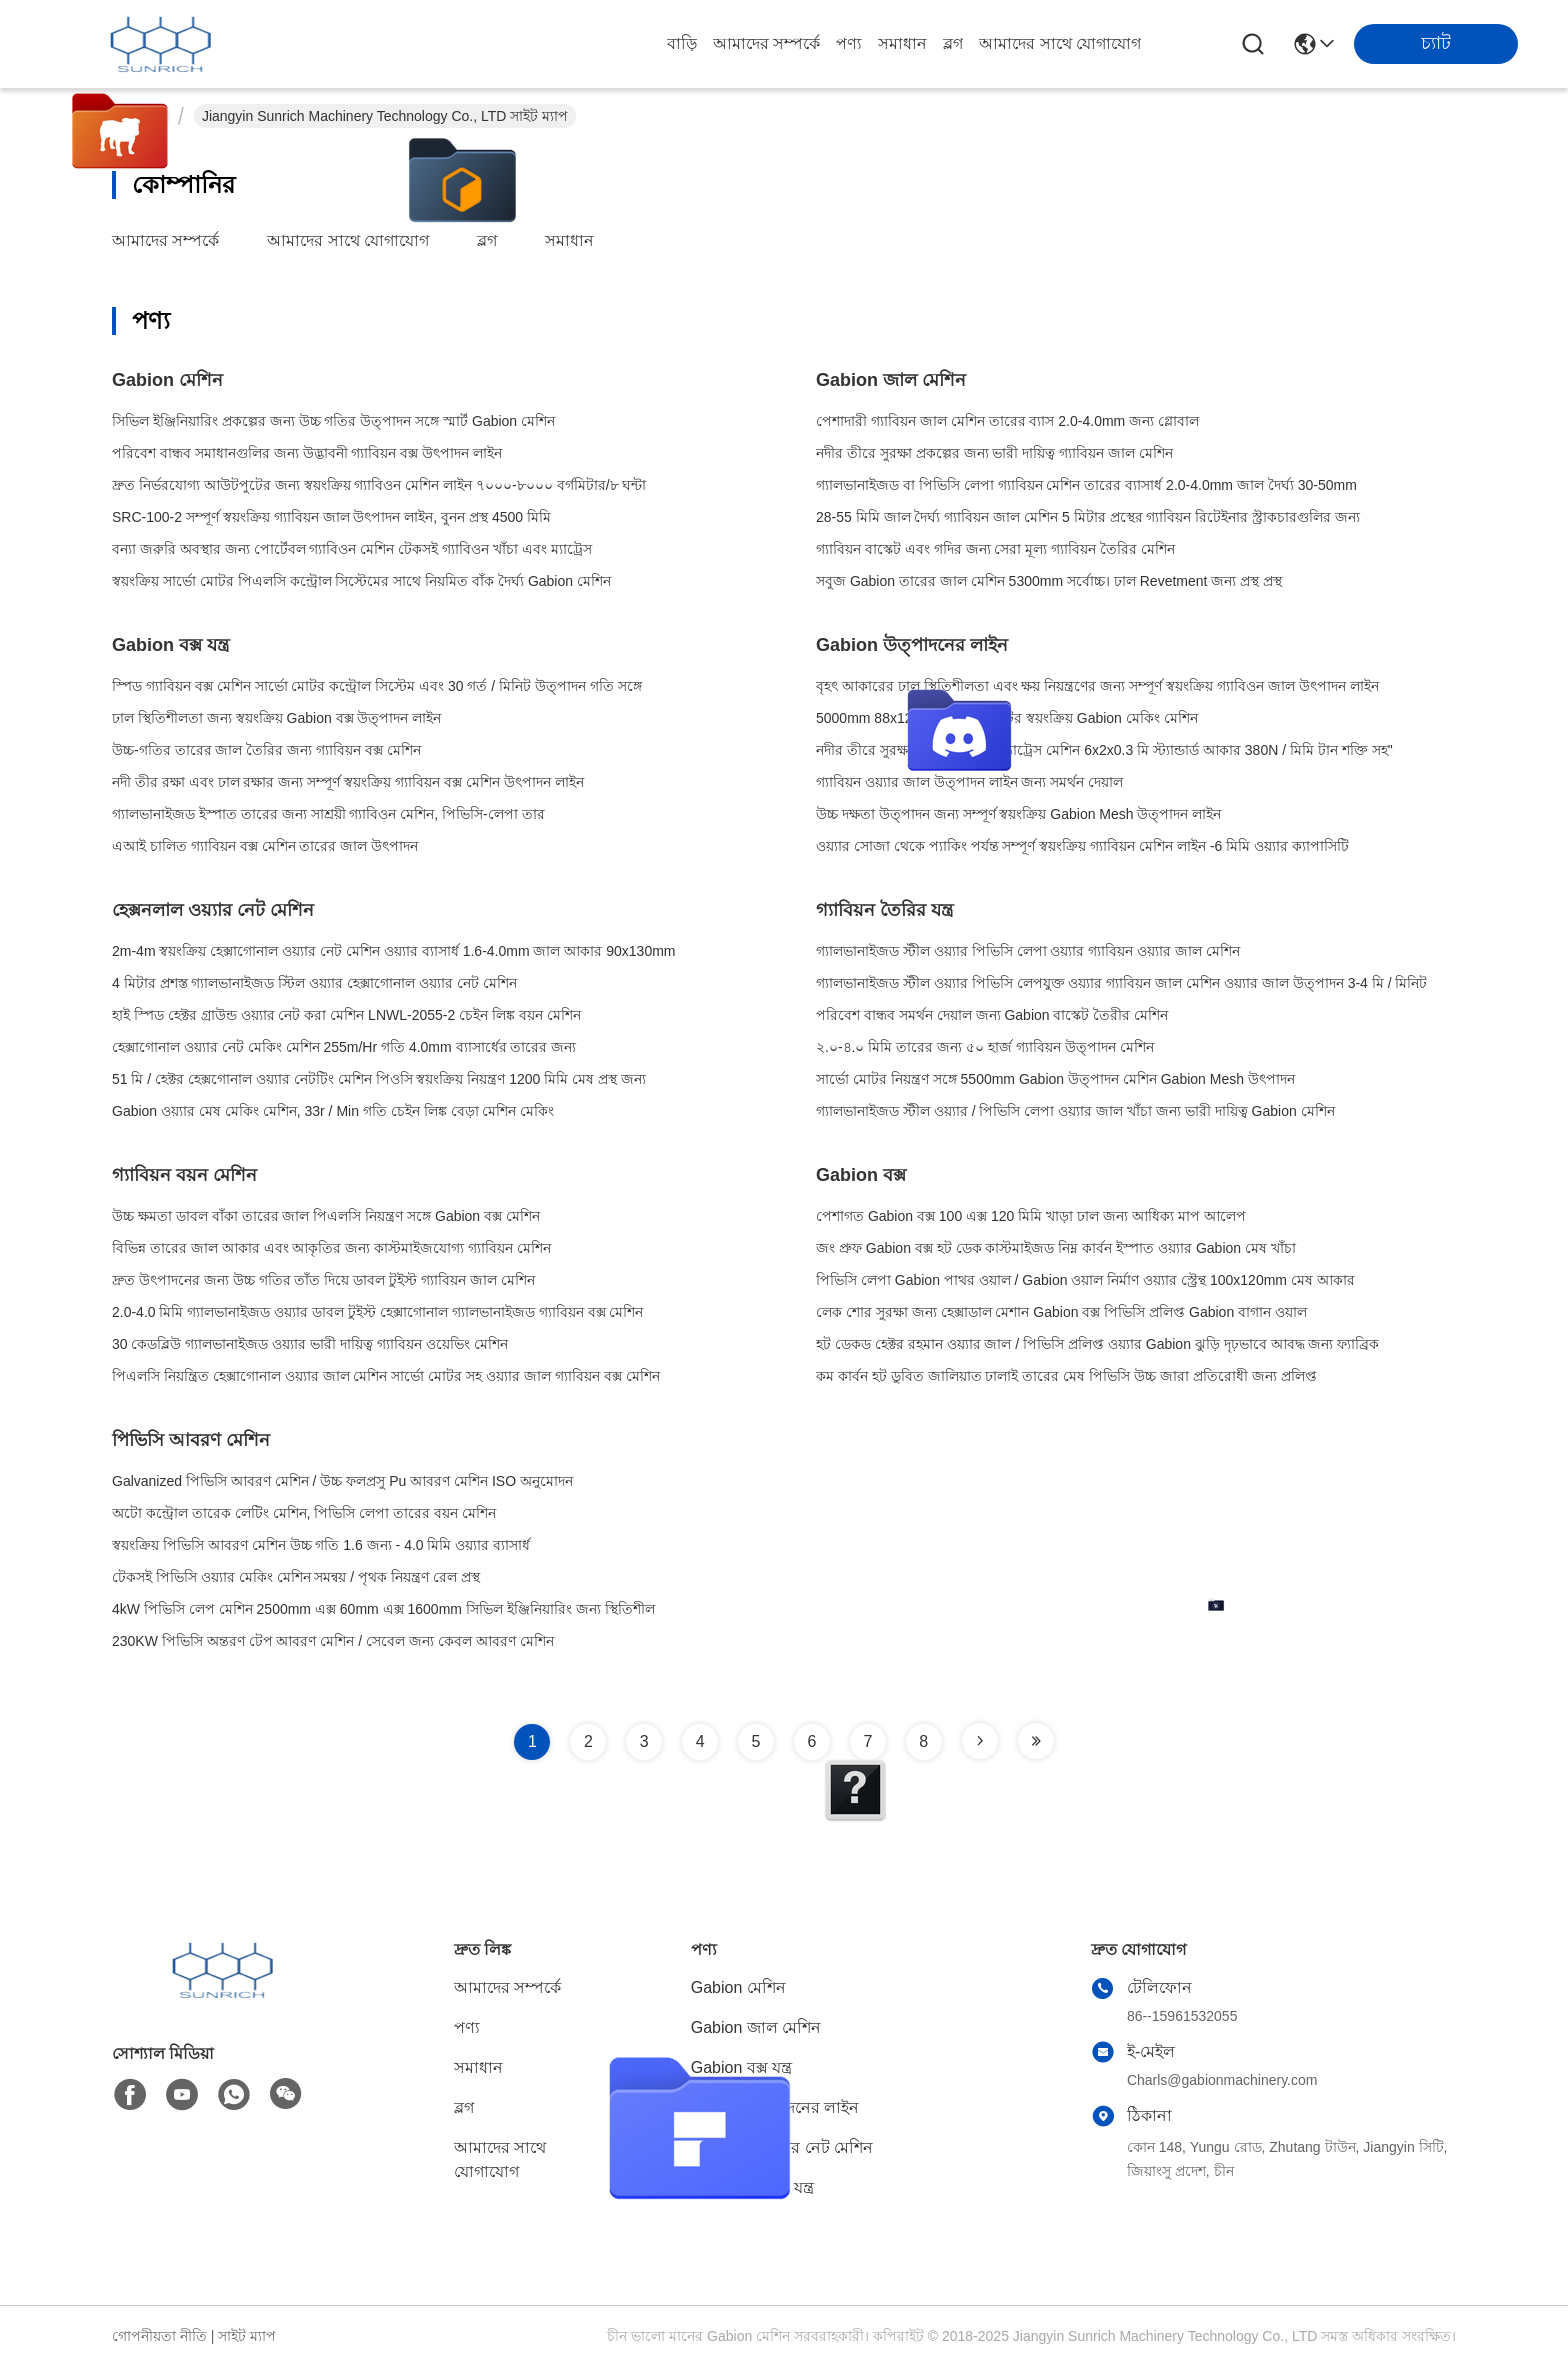 The height and width of the screenshot is (2360, 1568). I want to click on indicates missing or unavailable media file, so click(855, 1789).